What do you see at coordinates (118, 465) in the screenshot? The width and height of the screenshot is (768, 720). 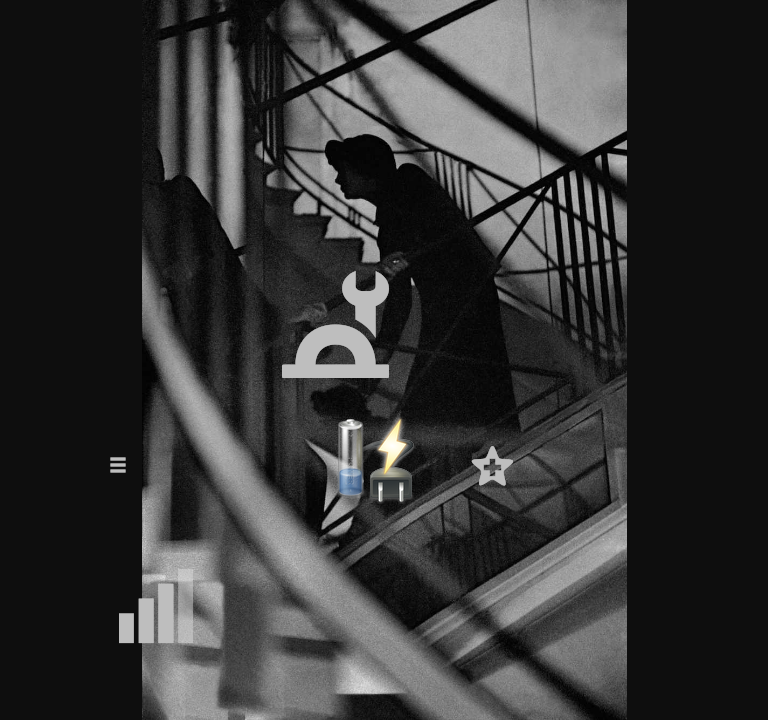 I see `justify text to fill both margins` at bounding box center [118, 465].